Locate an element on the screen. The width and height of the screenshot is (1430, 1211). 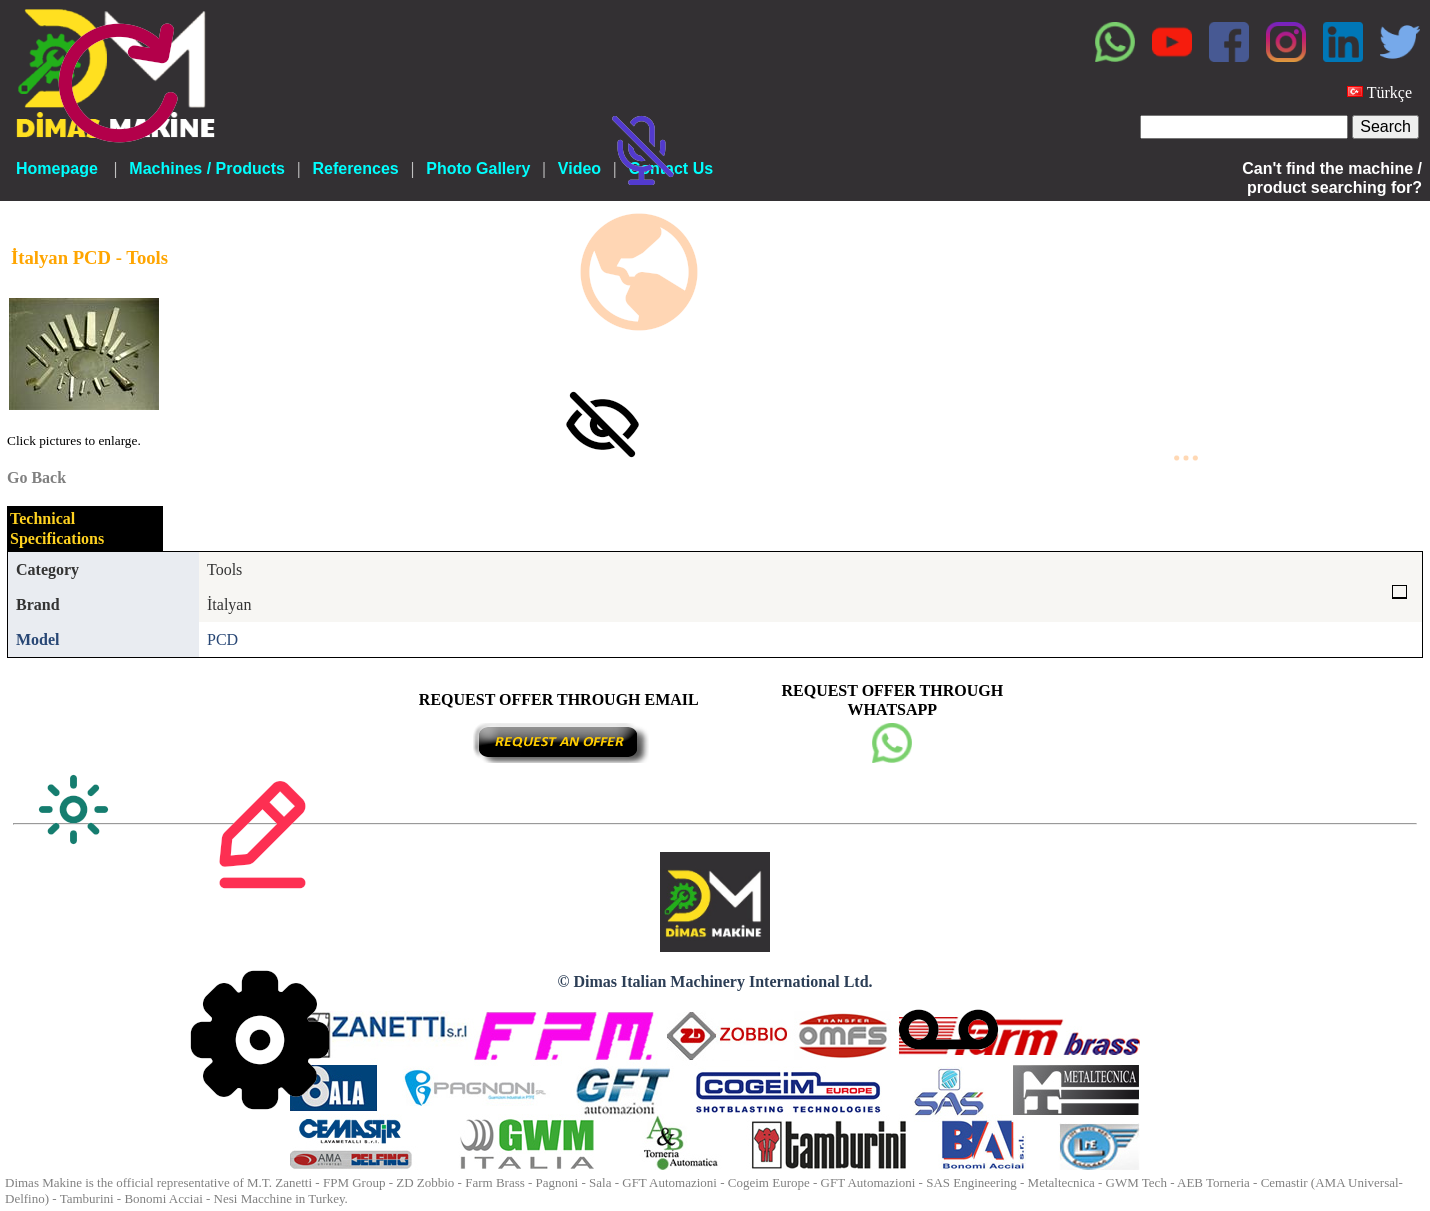
switch to light mode is located at coordinates (73, 809).